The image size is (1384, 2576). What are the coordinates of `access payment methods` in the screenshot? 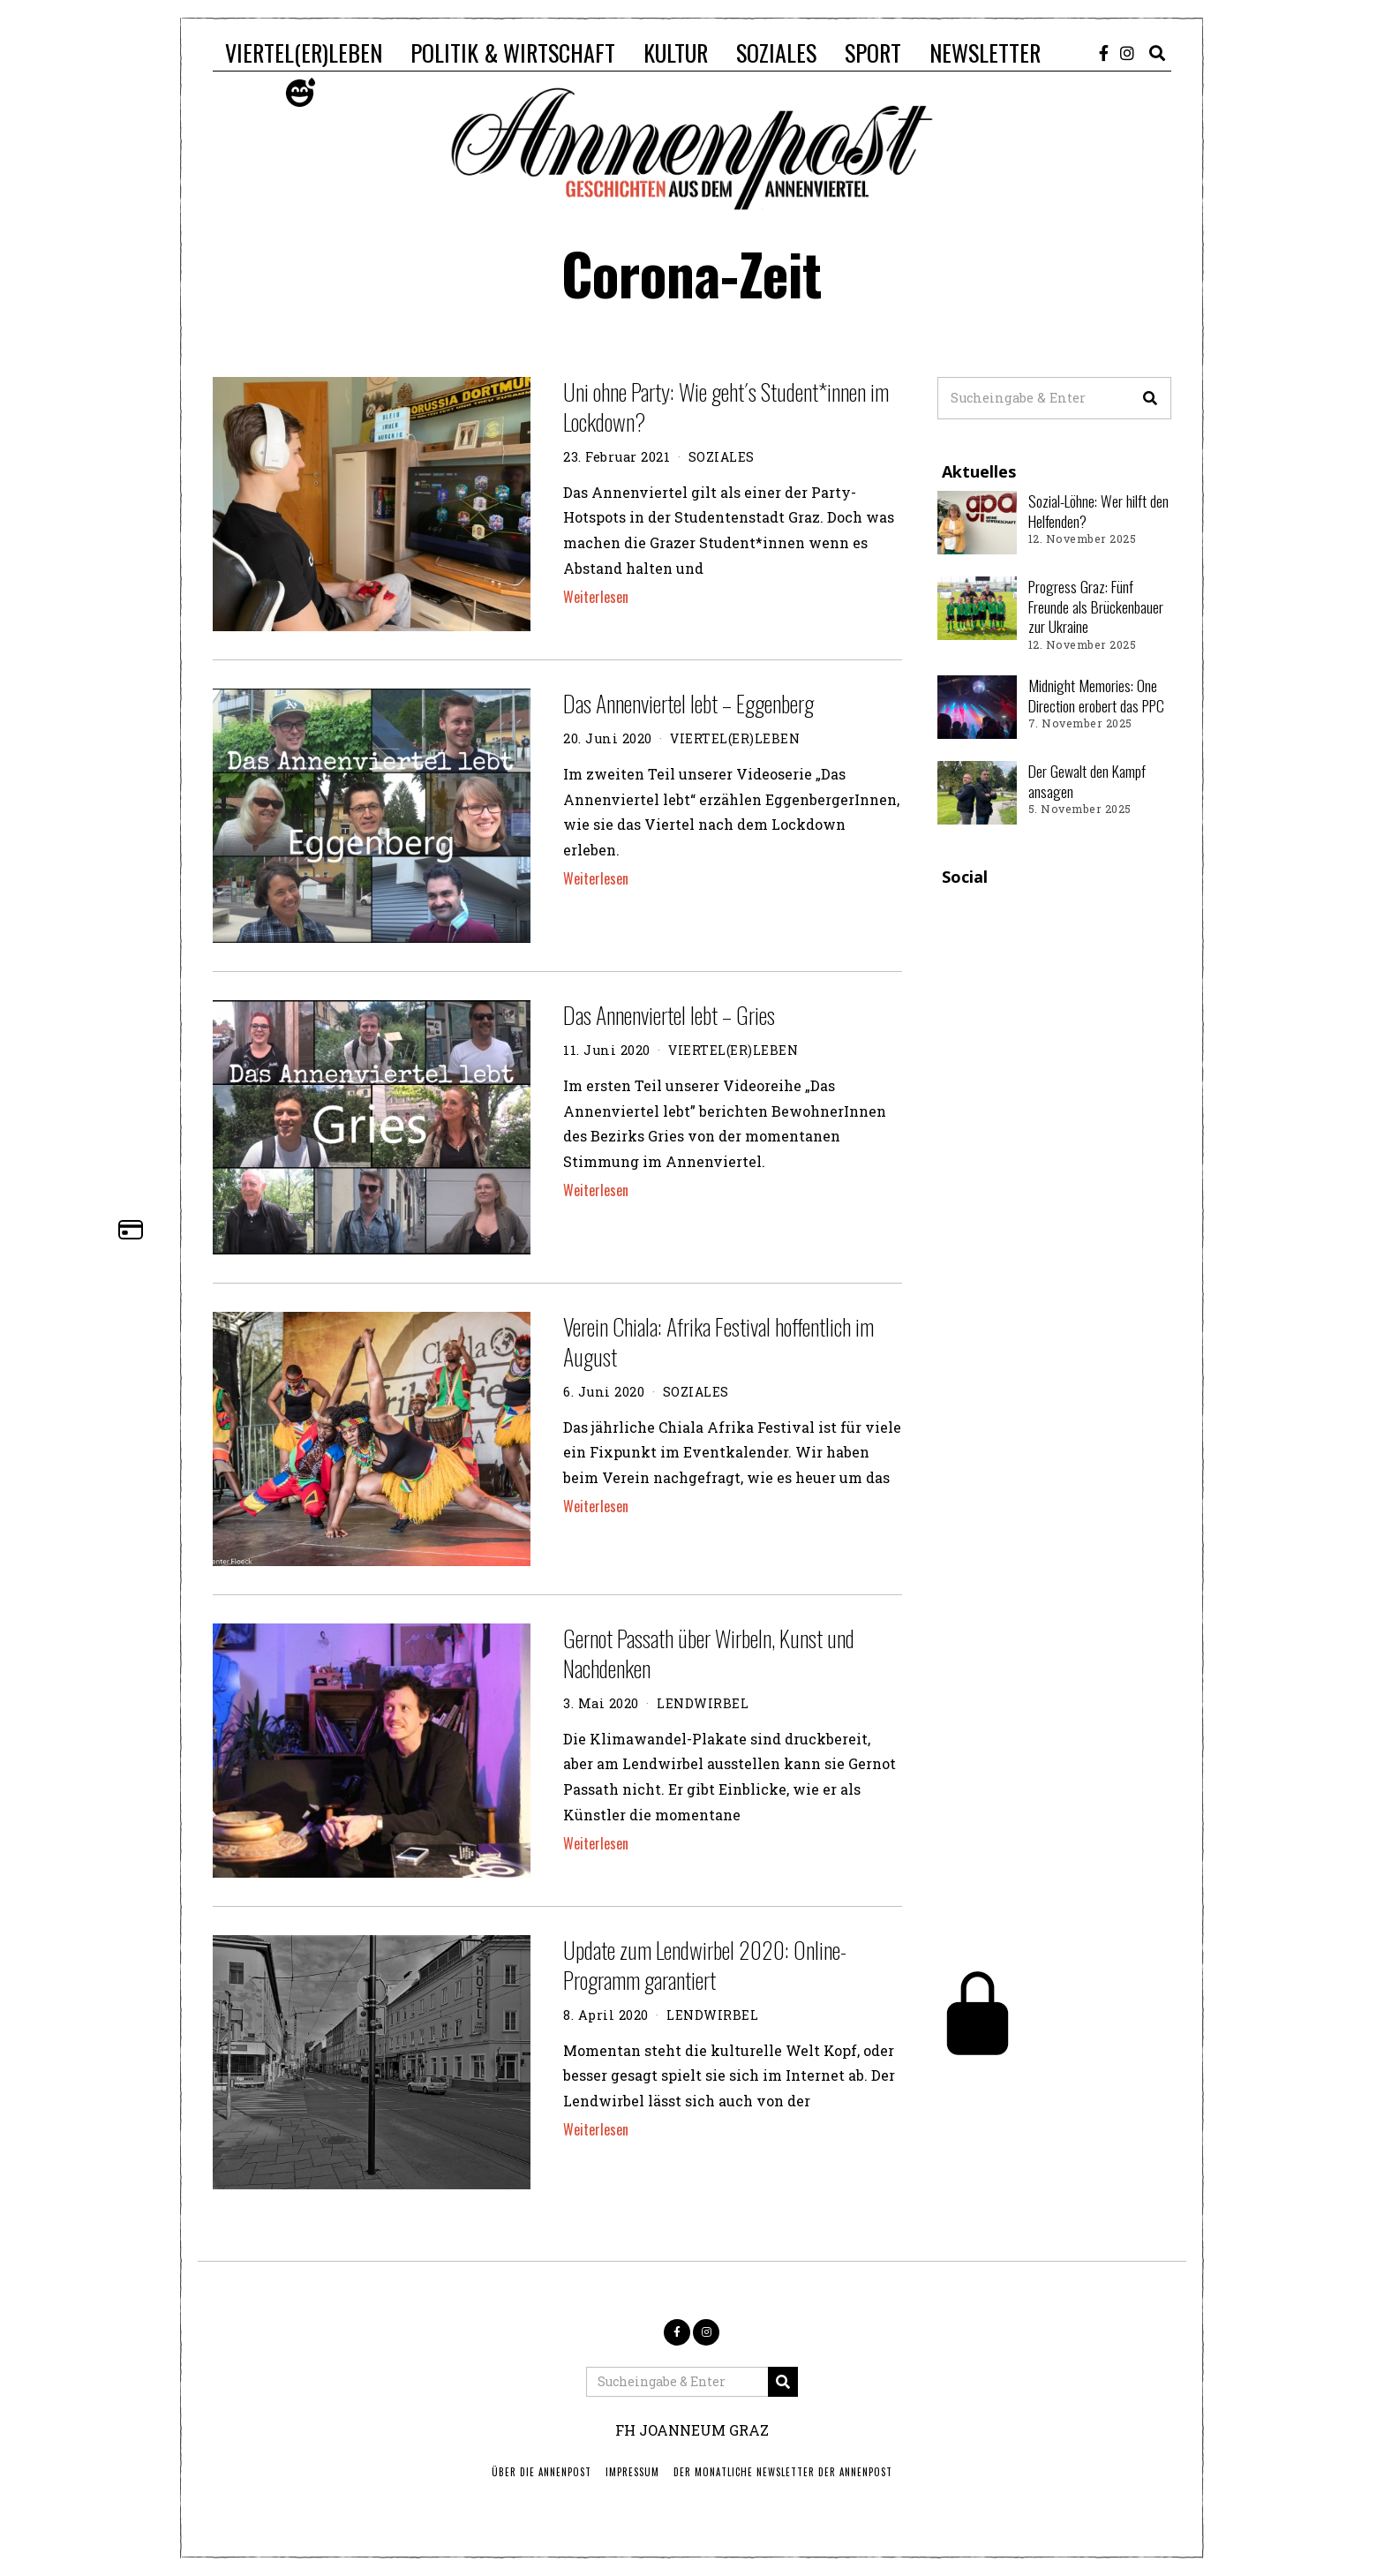 It's located at (131, 1230).